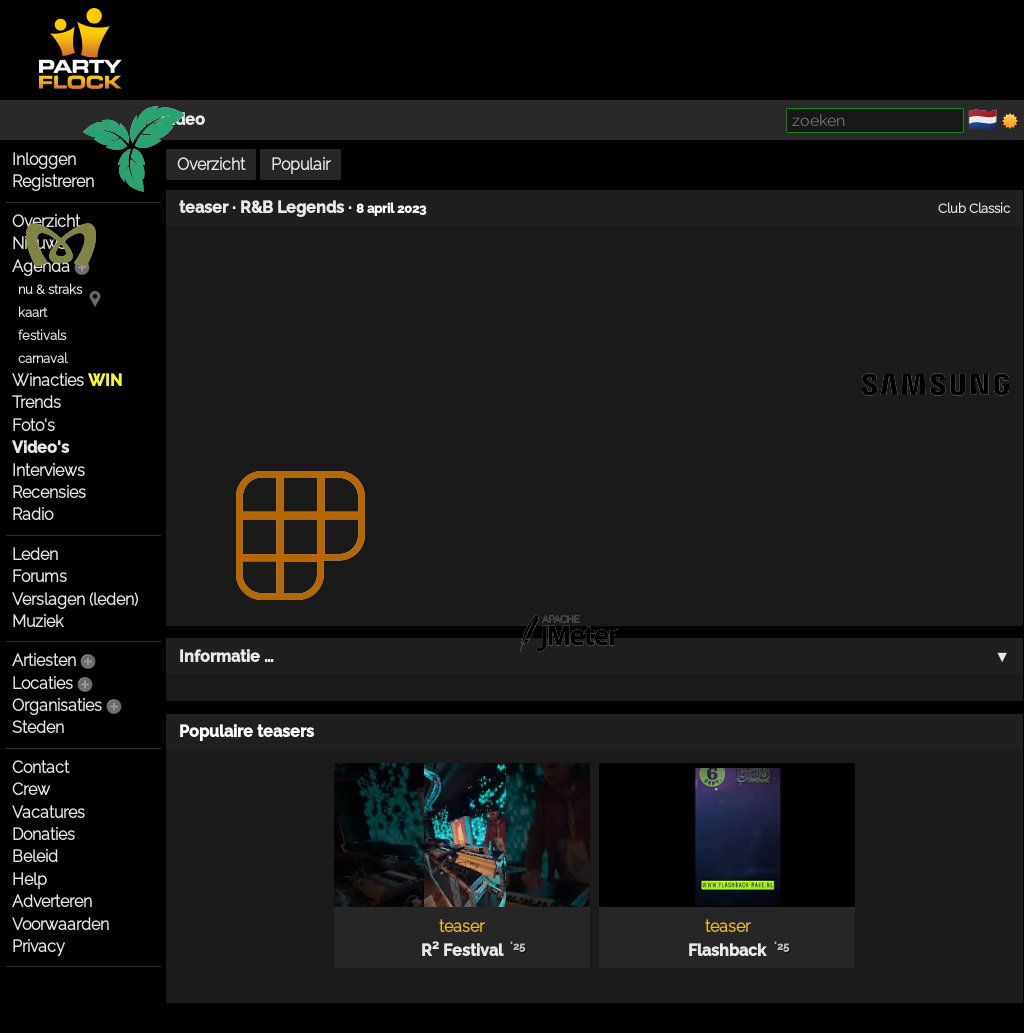 This screenshot has width=1024, height=1033. What do you see at coordinates (61, 245) in the screenshot?
I see `tokyo metro logo` at bounding box center [61, 245].